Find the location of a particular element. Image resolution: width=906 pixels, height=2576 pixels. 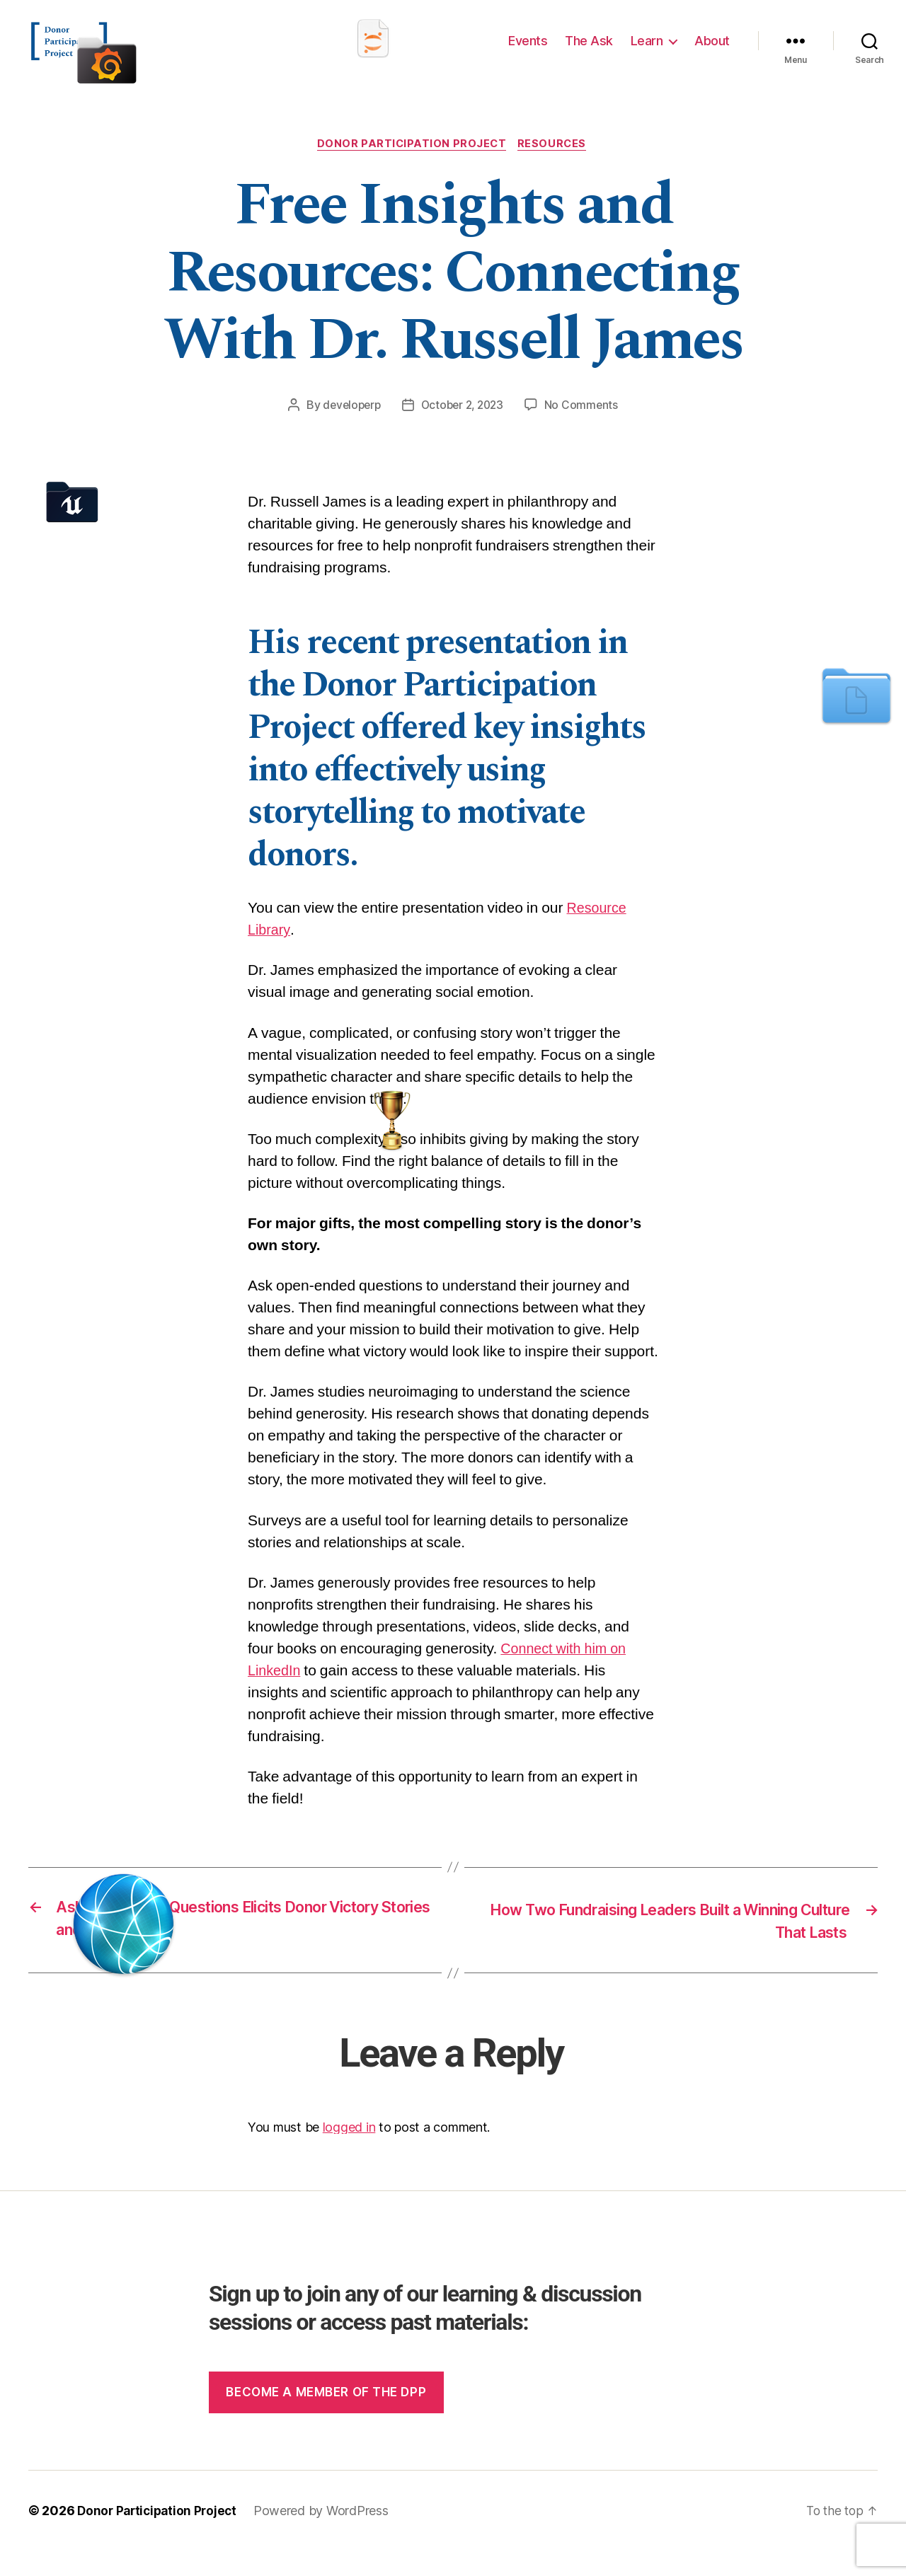

indicates third place or bronze-tier achievement is located at coordinates (394, 1120).